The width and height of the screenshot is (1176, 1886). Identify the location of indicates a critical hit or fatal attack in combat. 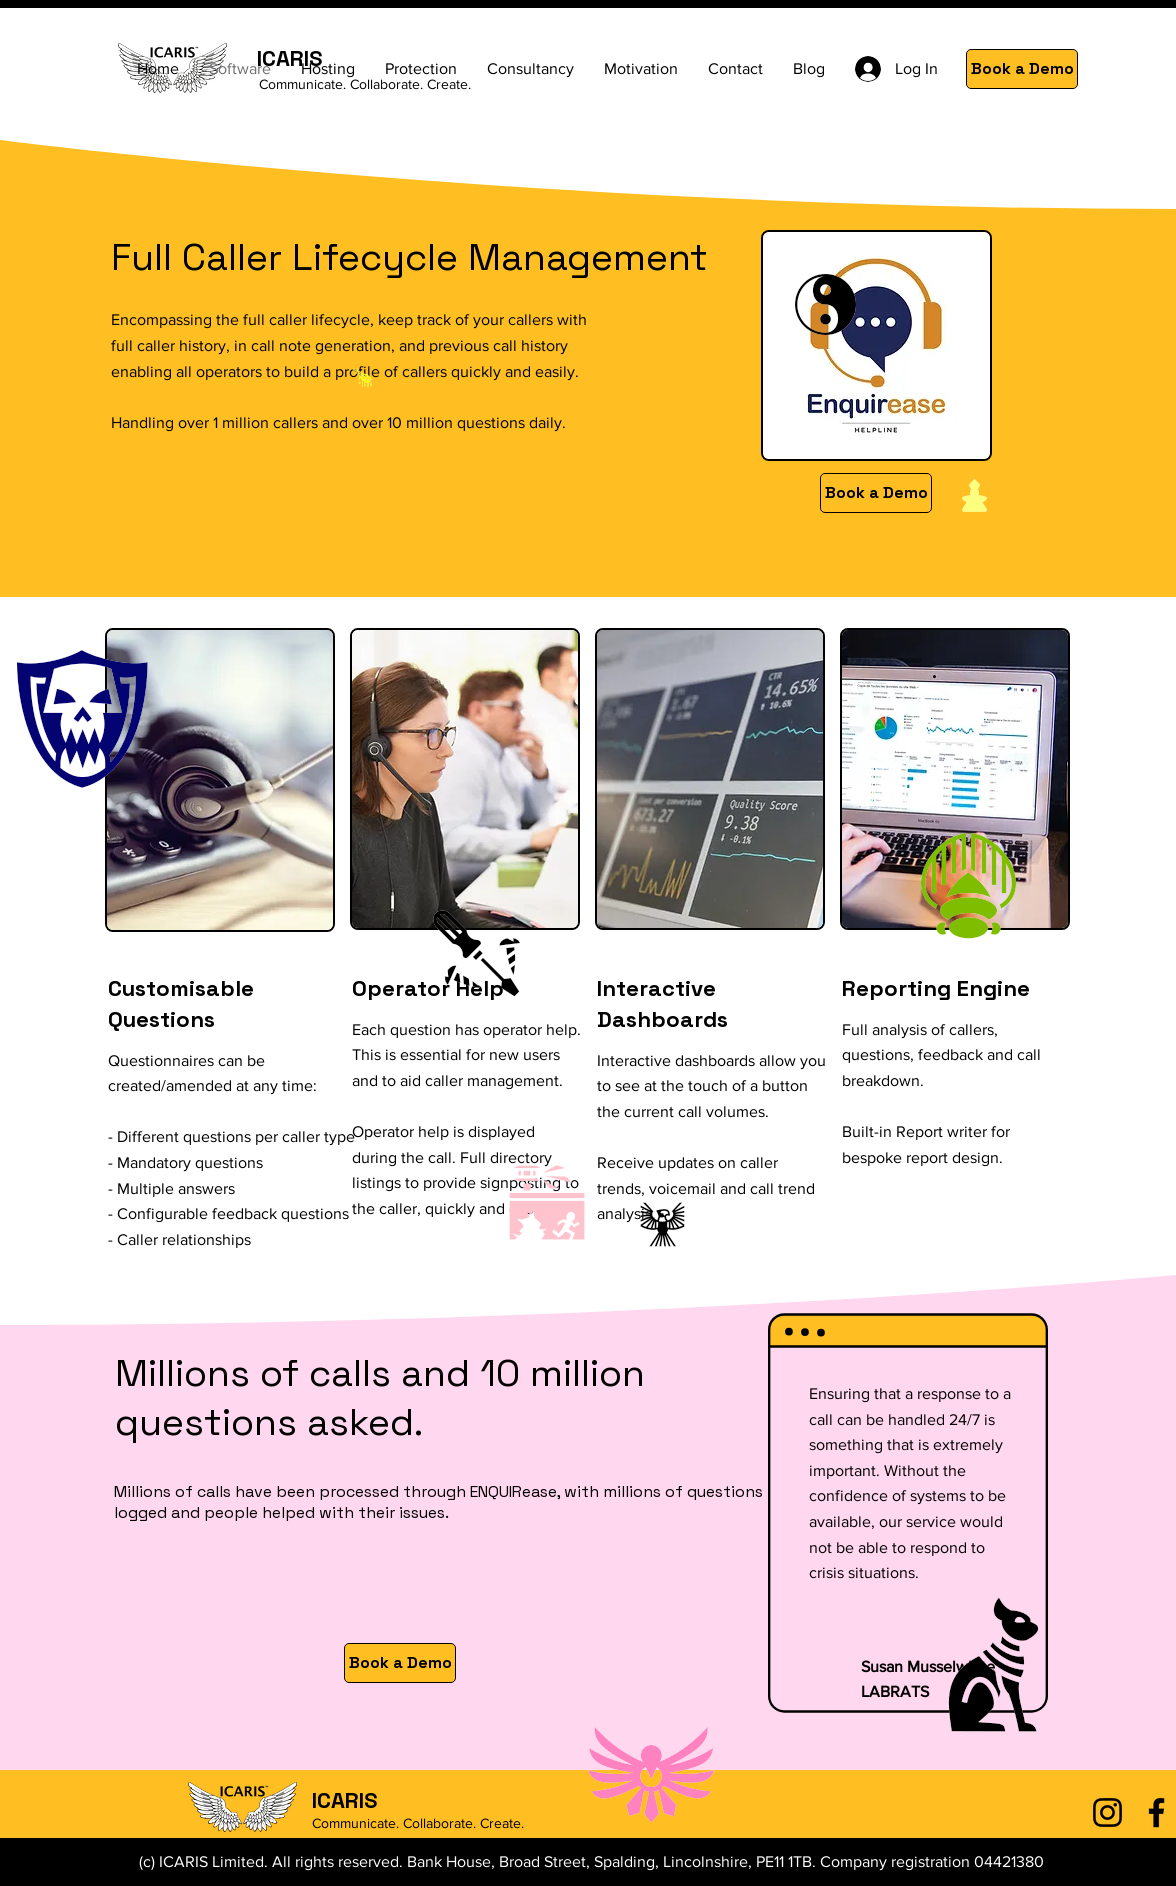
(362, 377).